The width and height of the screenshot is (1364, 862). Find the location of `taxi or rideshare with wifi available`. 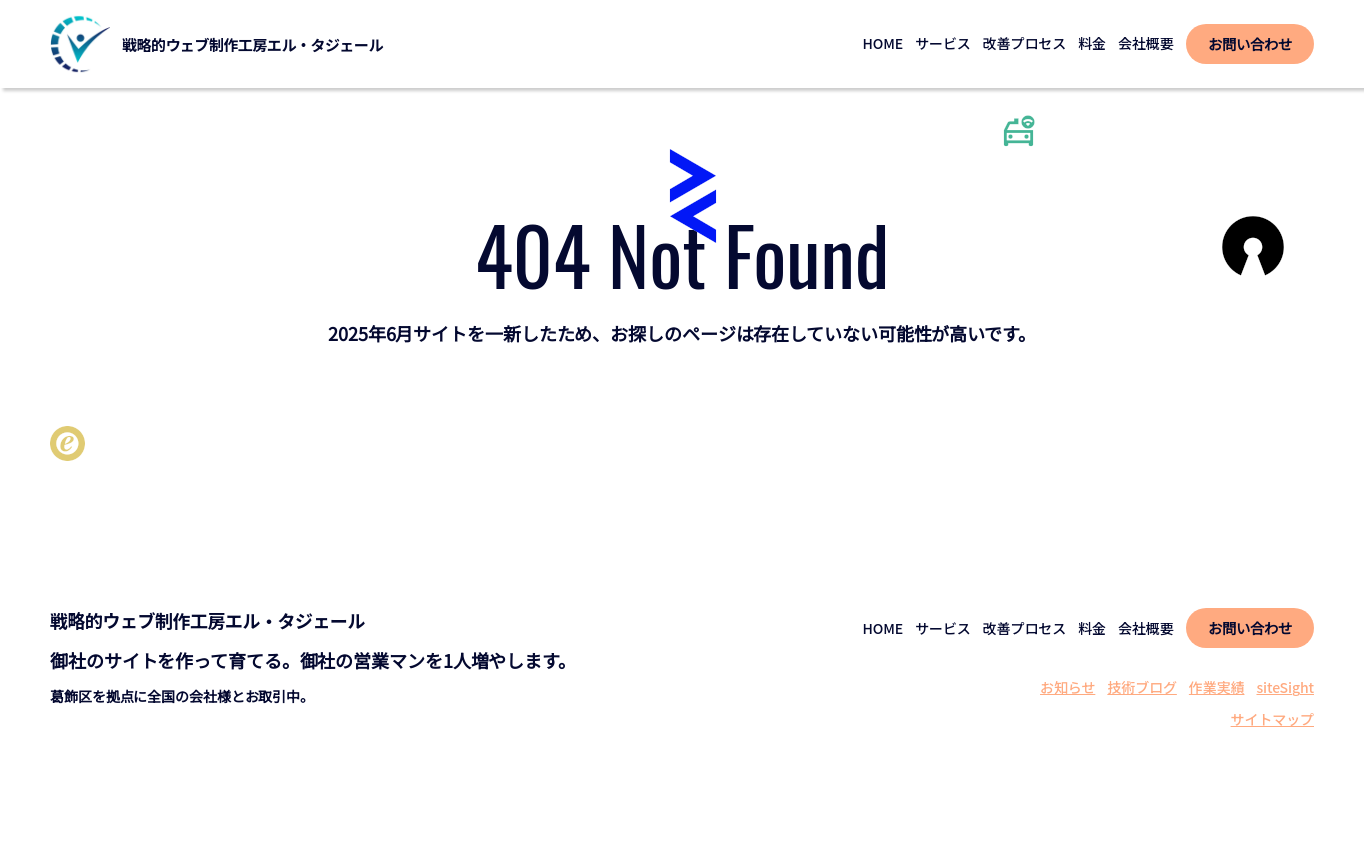

taxi or rideshare with wifi available is located at coordinates (1018, 131).